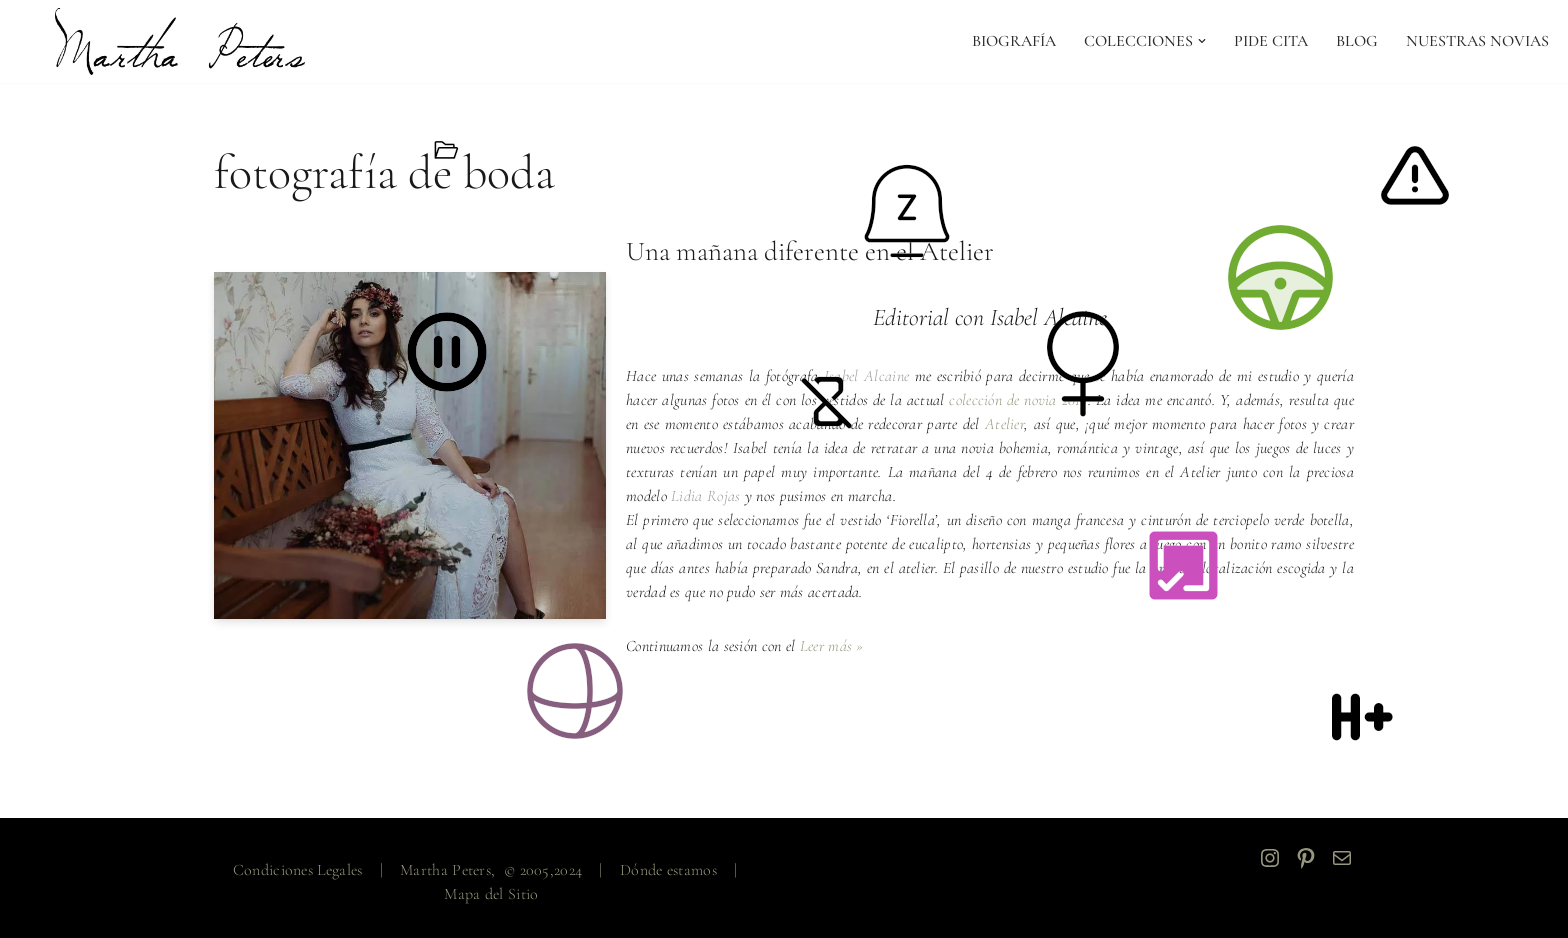  What do you see at coordinates (1415, 177) in the screenshot?
I see `indicates a warning or caution state` at bounding box center [1415, 177].